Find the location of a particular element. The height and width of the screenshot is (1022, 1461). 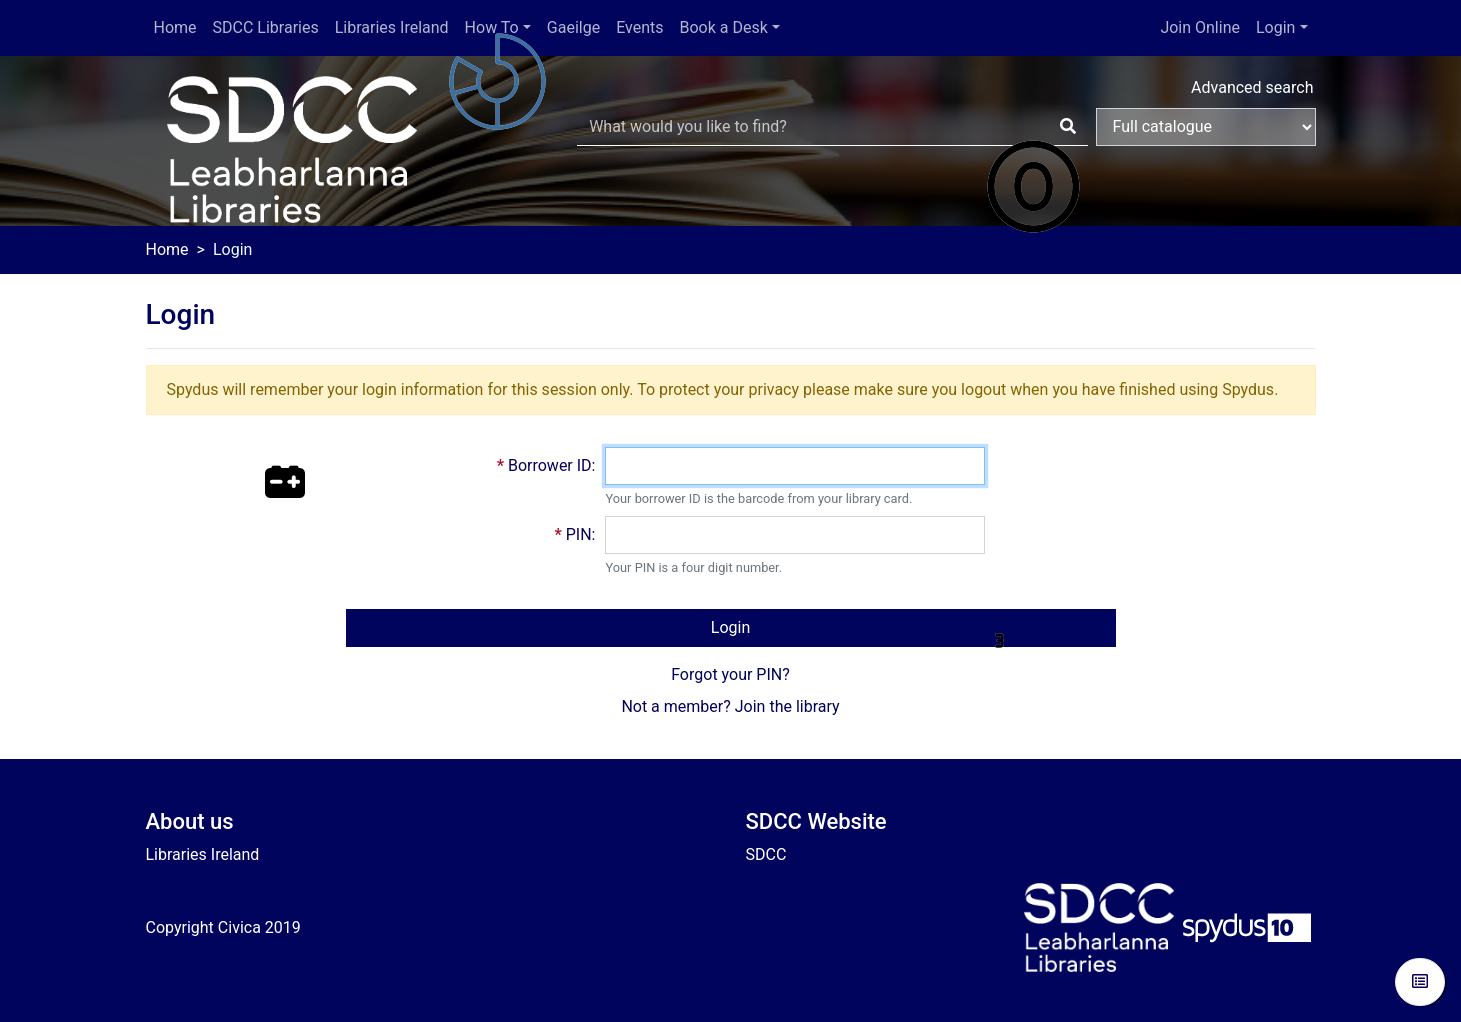

indicates zero items or empty count is located at coordinates (1033, 186).